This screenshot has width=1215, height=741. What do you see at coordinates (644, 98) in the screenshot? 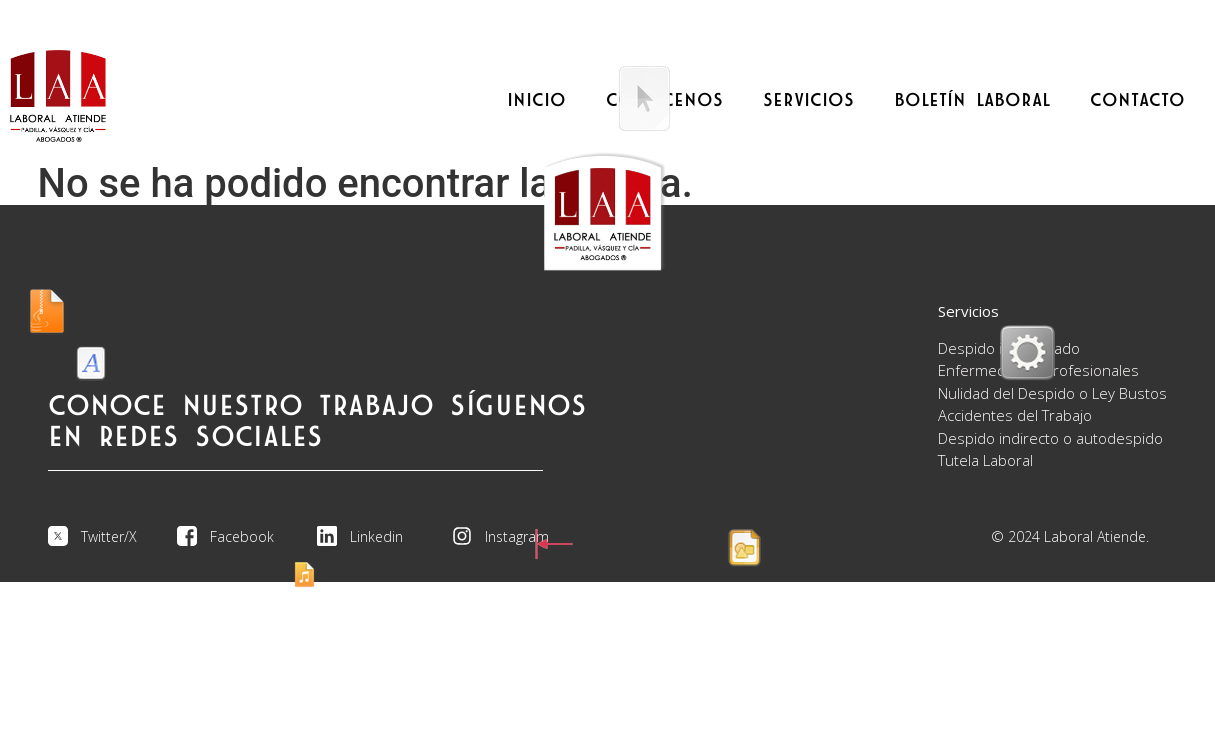
I see `cursor image file type` at bounding box center [644, 98].